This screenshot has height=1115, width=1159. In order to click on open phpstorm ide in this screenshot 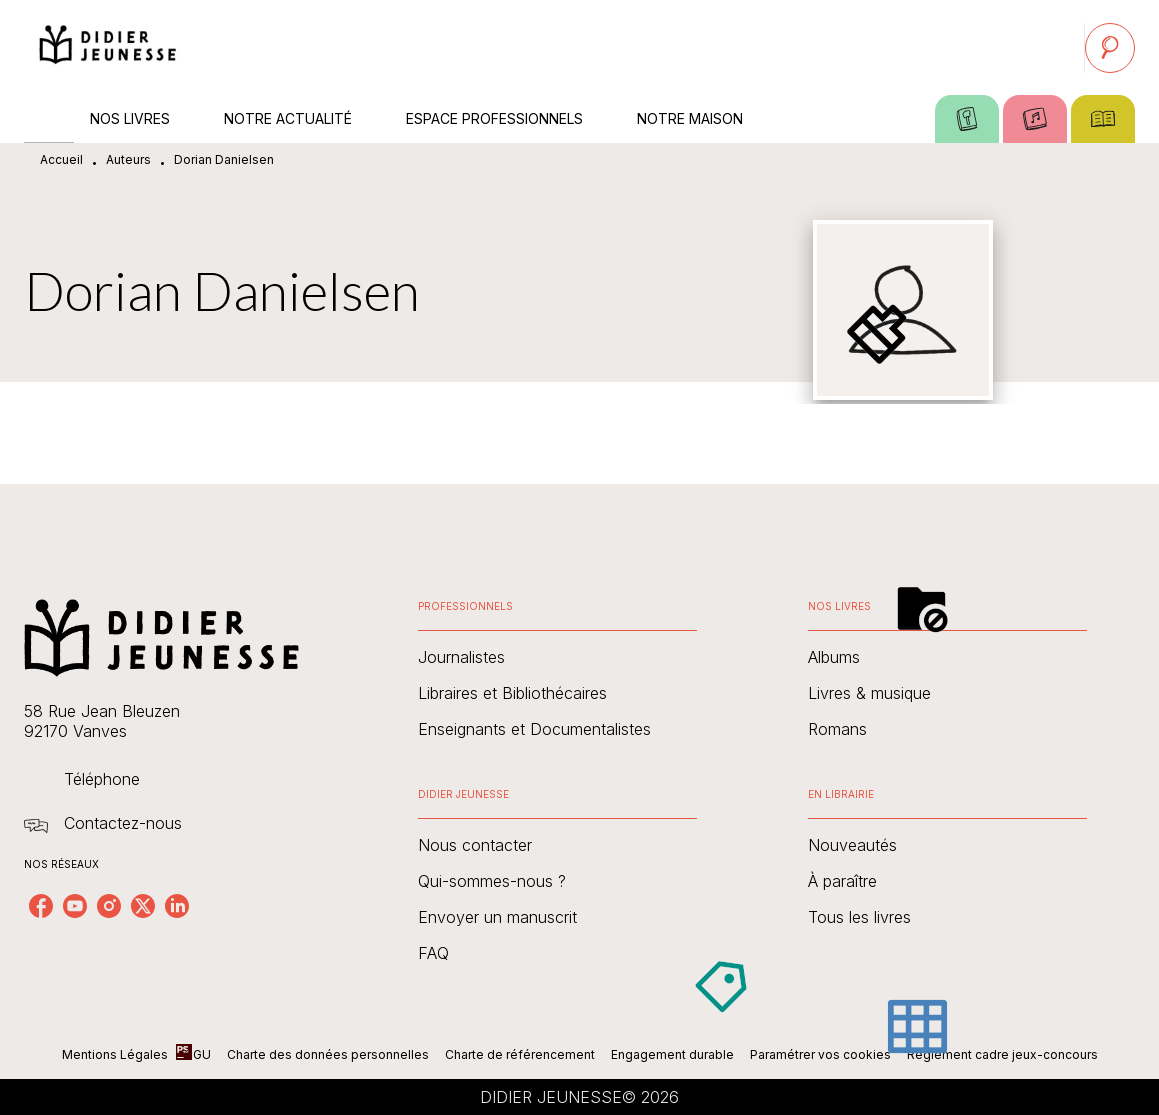, I will do `click(184, 1052)`.